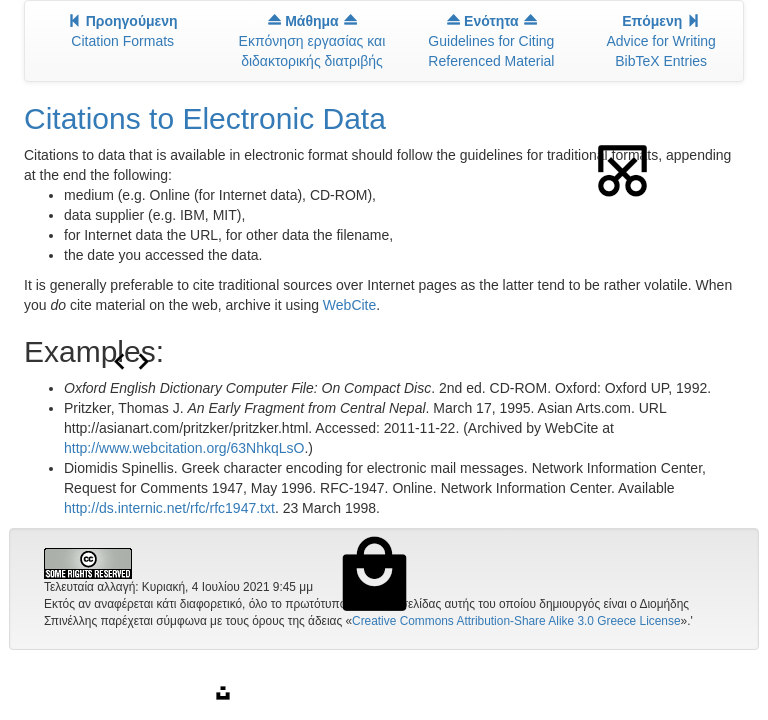 The image size is (768, 720). What do you see at coordinates (223, 693) in the screenshot?
I see `open unsplash to browse stock photos` at bounding box center [223, 693].